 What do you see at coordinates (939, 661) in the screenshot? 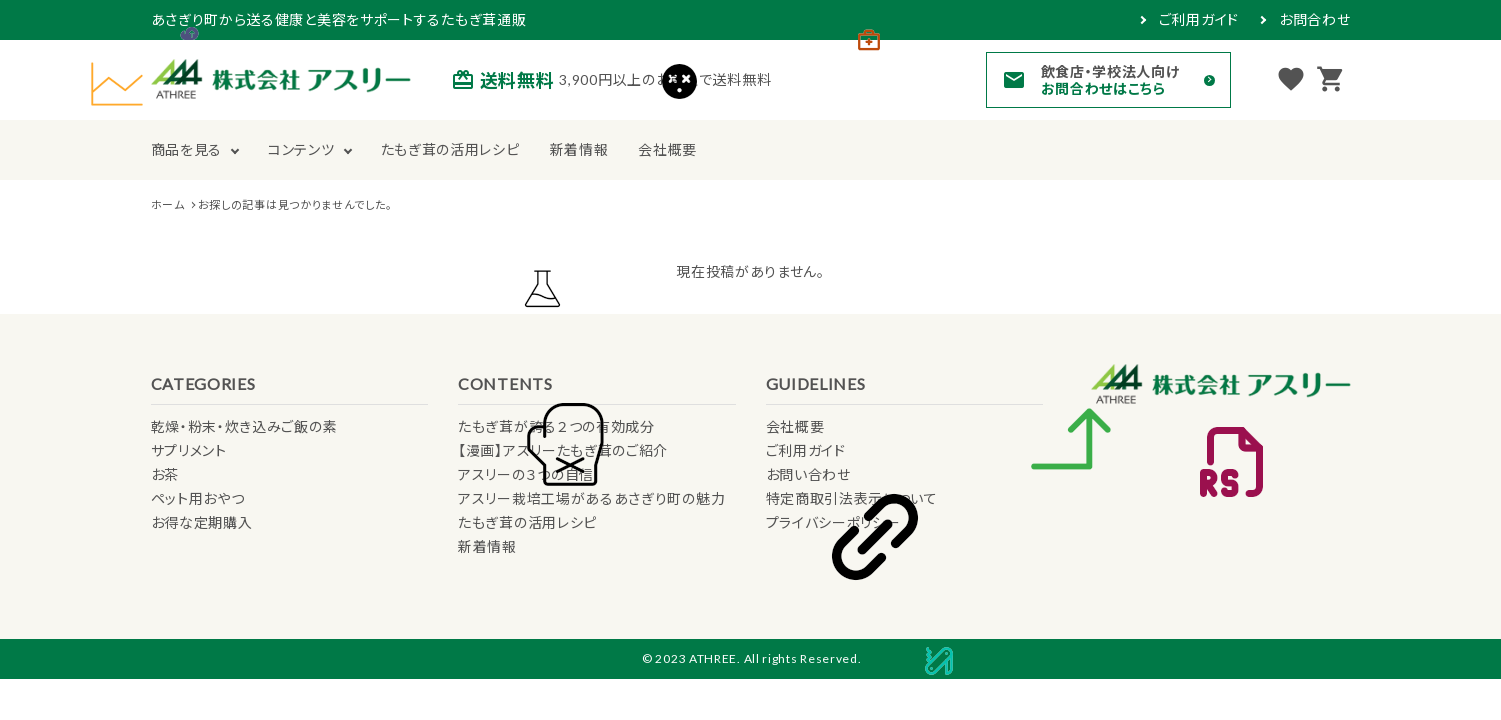
I see `access multi-tool or utility functions` at bounding box center [939, 661].